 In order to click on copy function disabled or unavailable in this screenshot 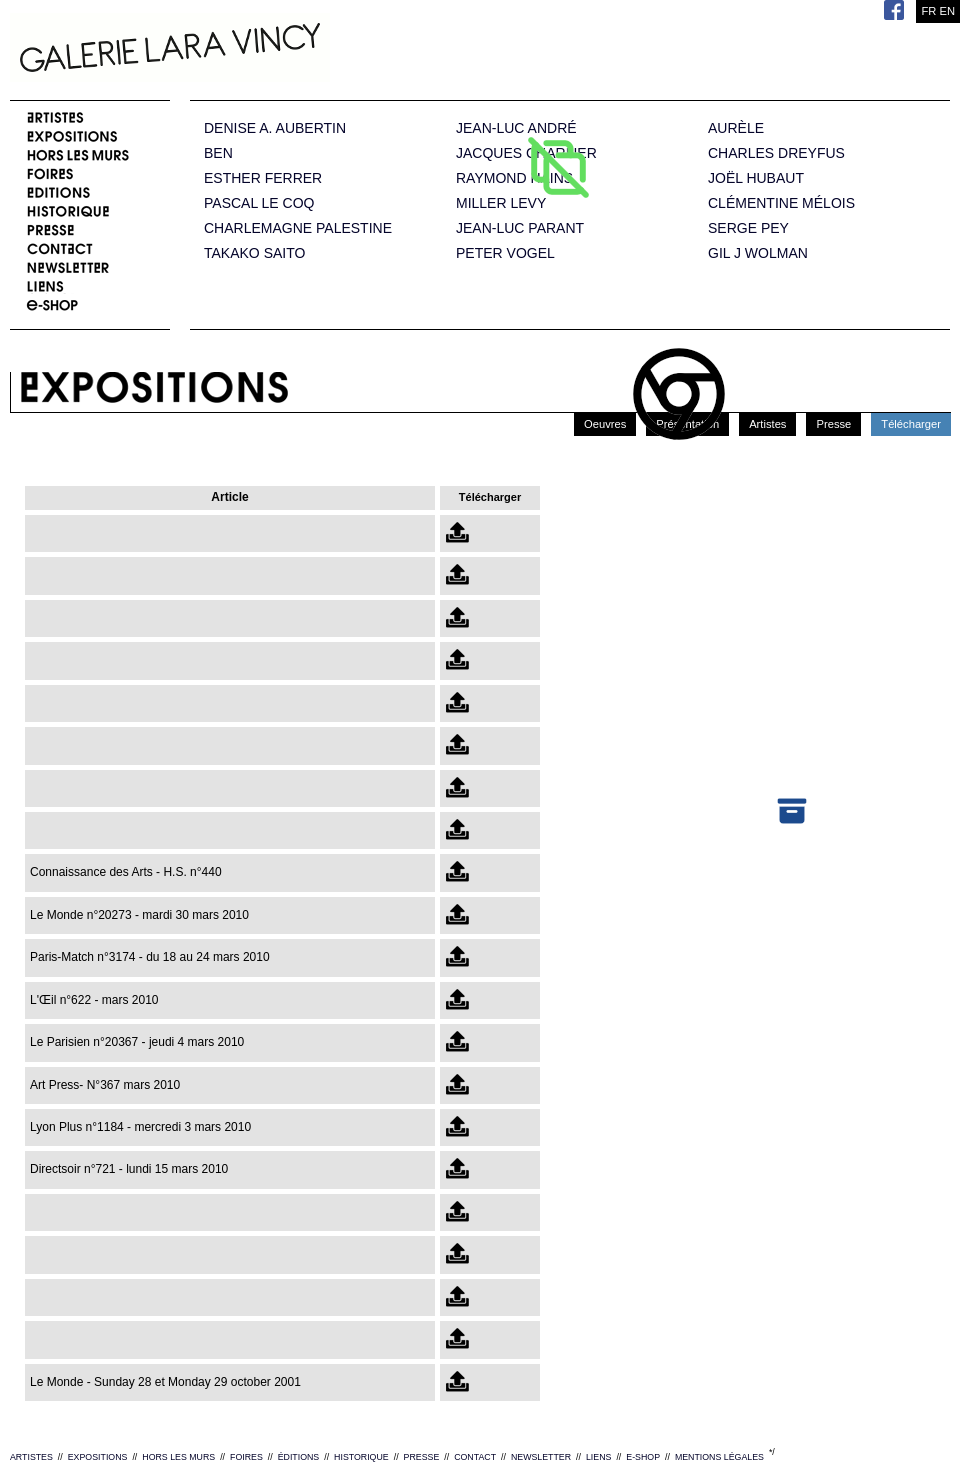, I will do `click(558, 167)`.